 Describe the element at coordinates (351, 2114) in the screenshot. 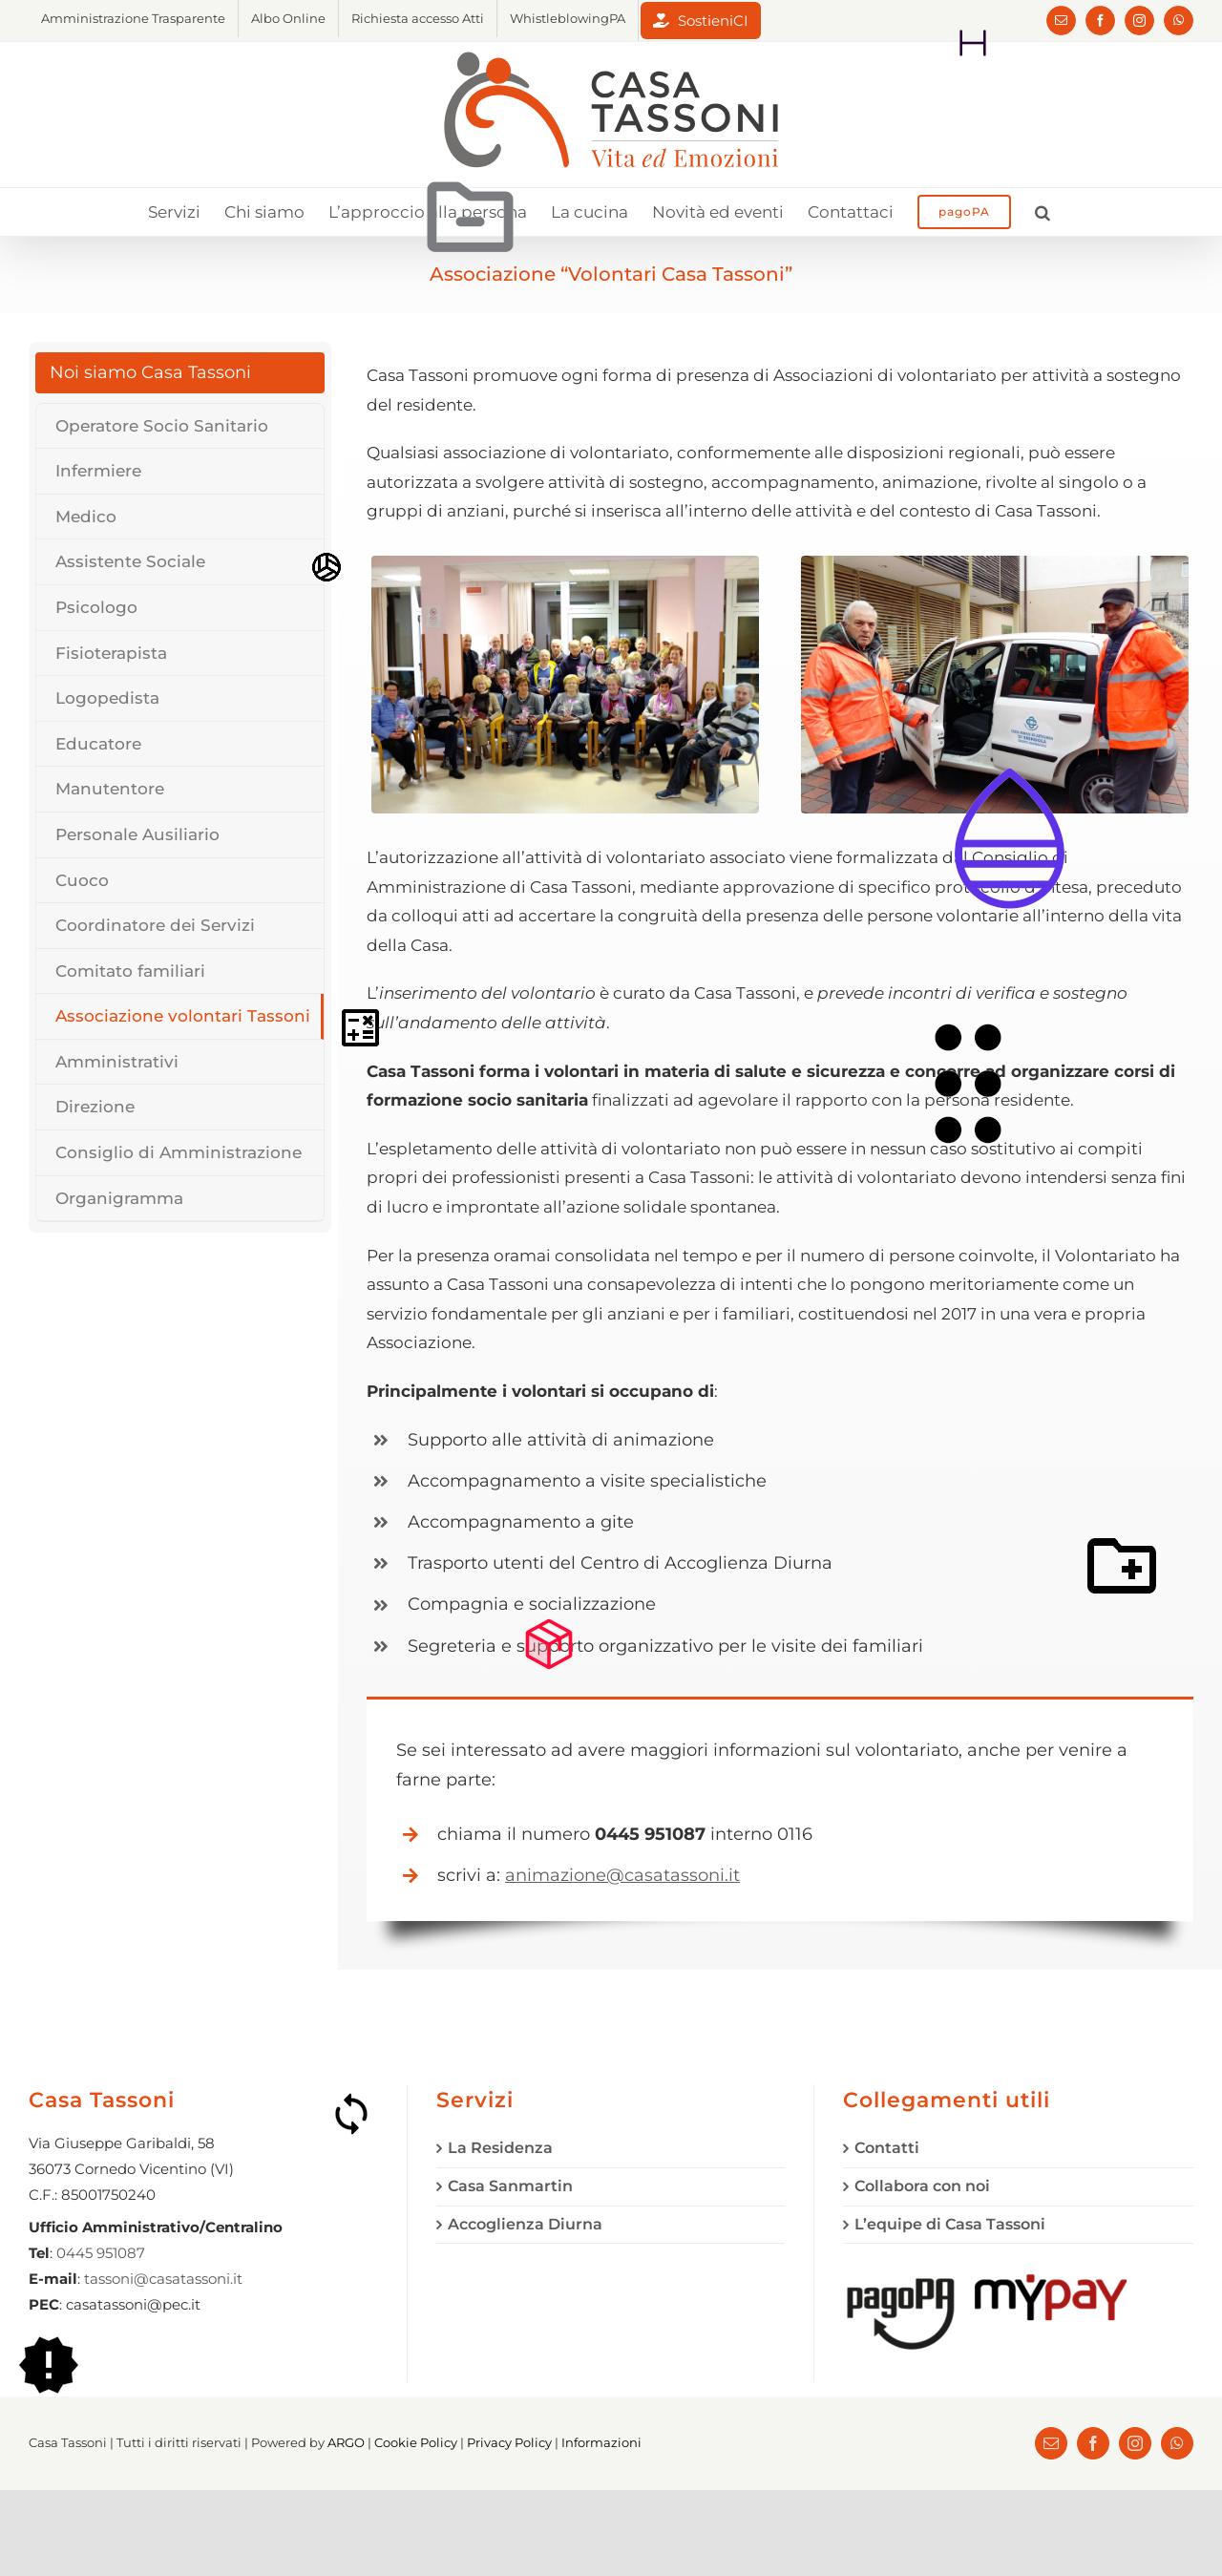

I see `repeat or loop playback` at that location.